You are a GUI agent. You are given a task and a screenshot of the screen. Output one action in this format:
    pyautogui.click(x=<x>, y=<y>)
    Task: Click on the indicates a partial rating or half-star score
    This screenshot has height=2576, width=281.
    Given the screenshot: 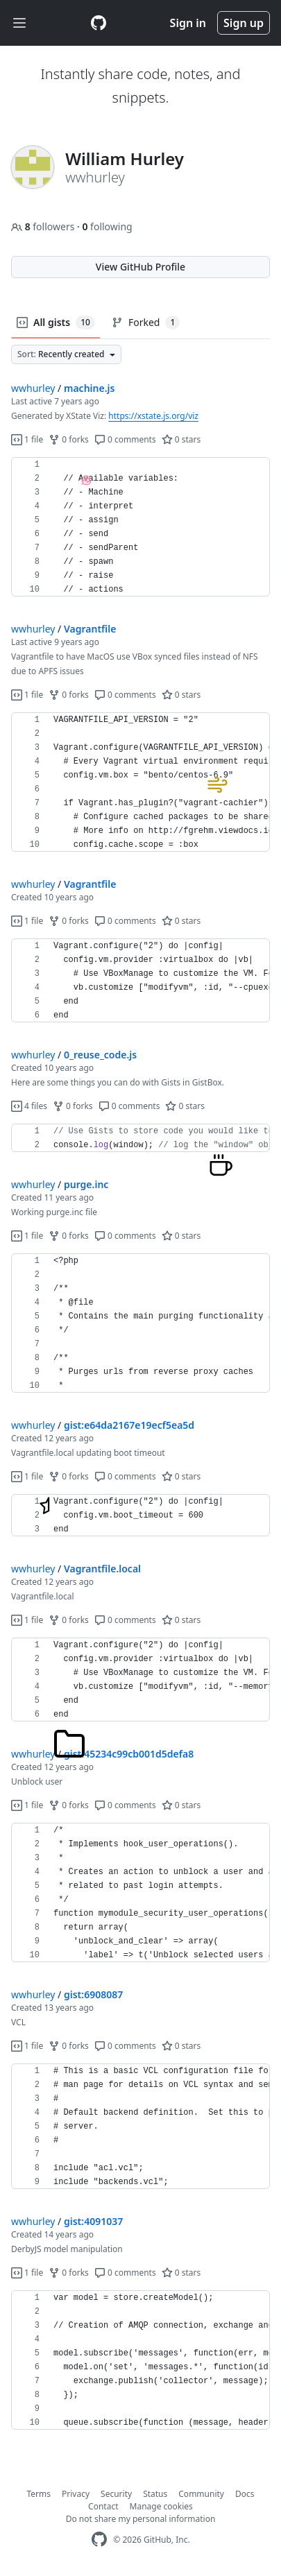 What is the action you would take?
    pyautogui.click(x=49, y=1506)
    